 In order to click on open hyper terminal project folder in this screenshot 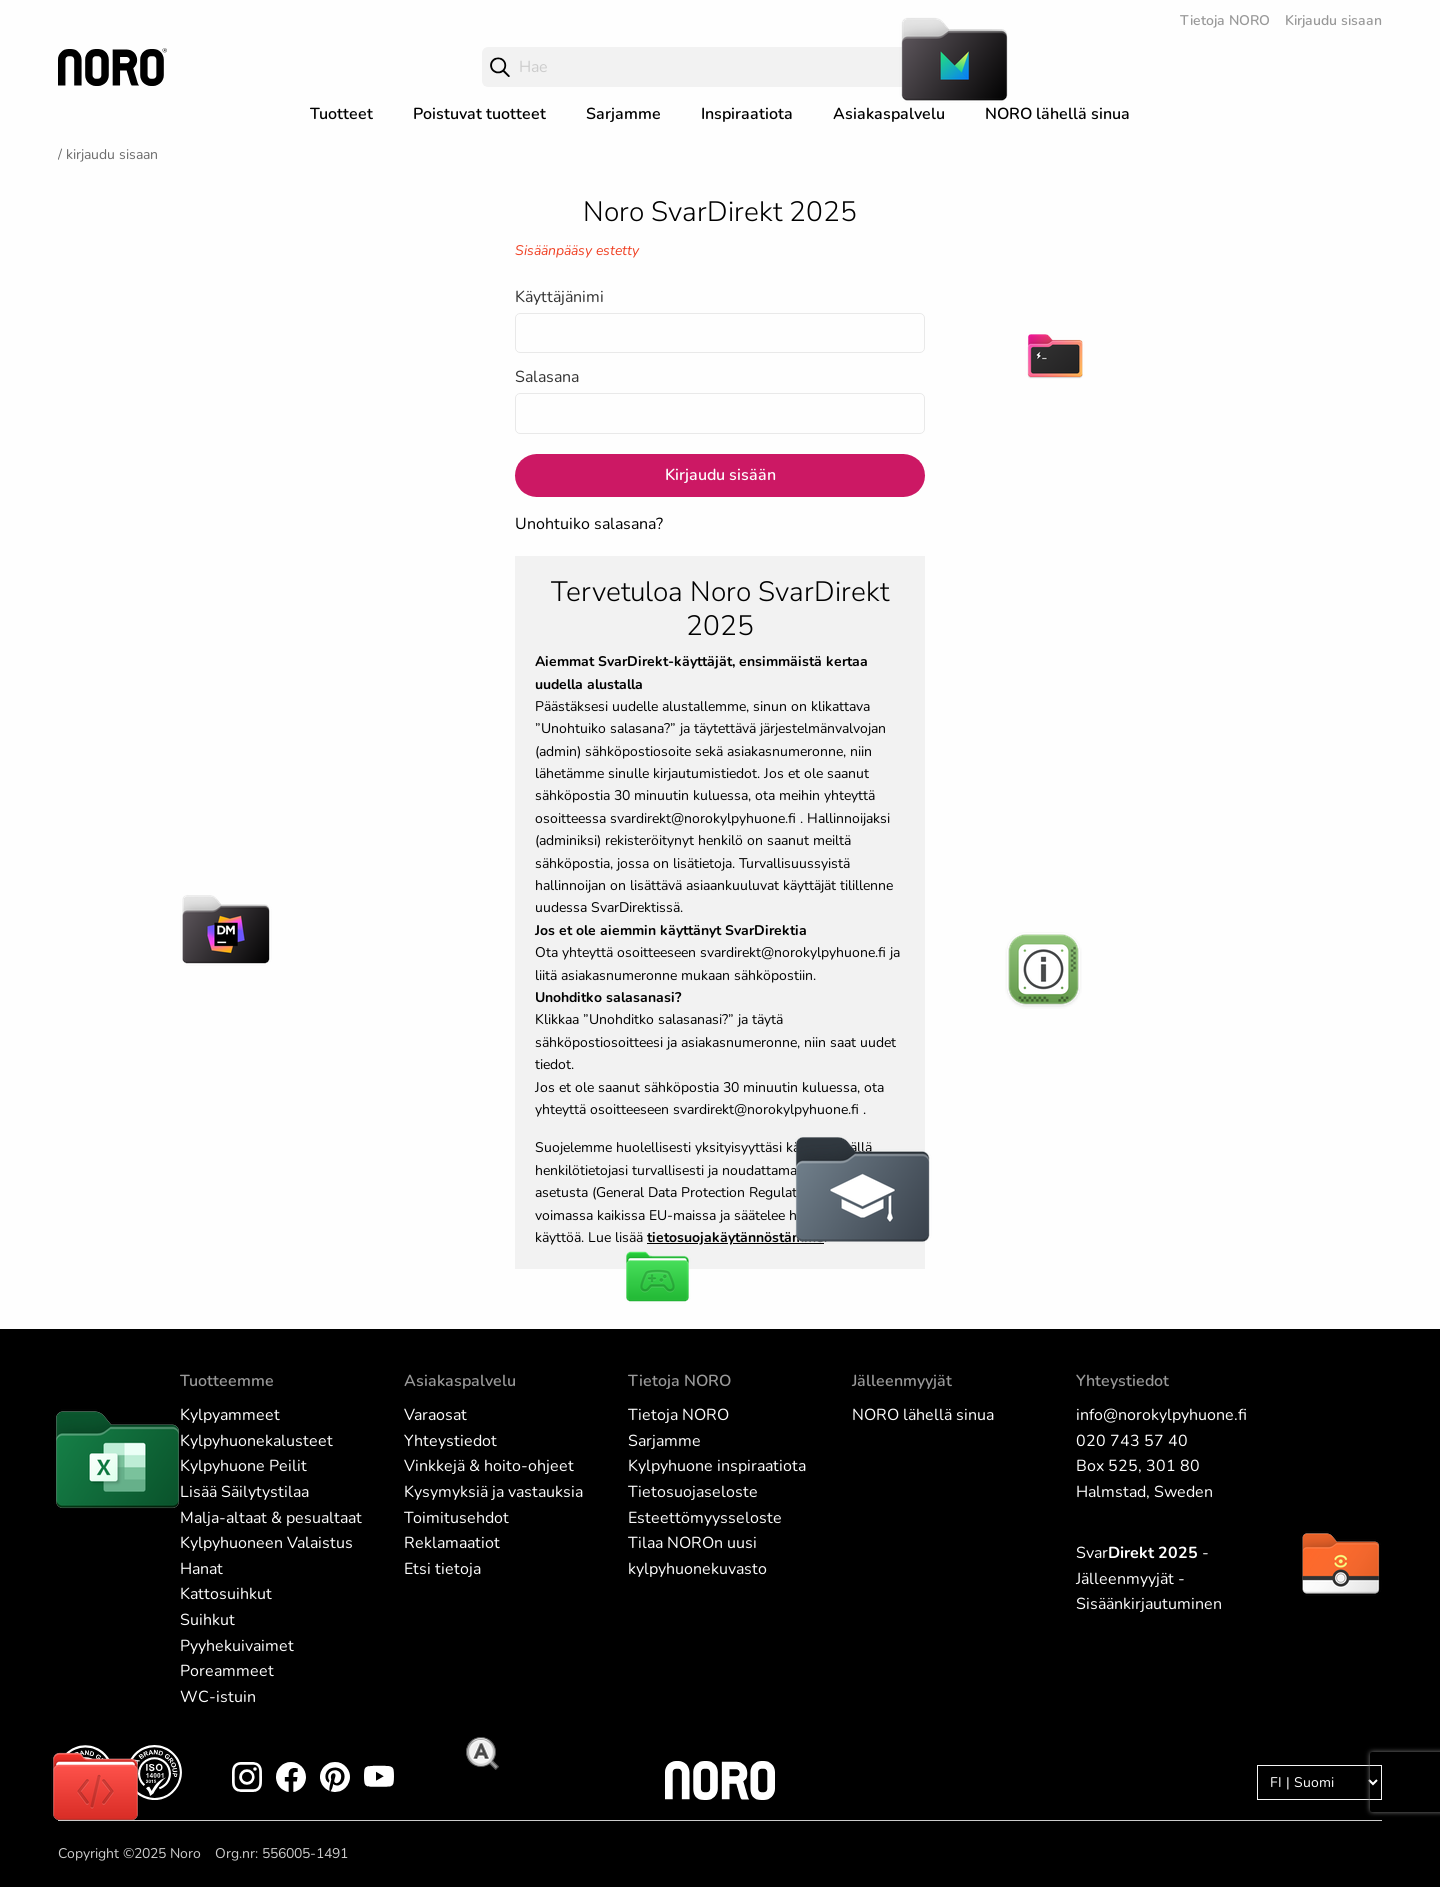, I will do `click(1055, 357)`.